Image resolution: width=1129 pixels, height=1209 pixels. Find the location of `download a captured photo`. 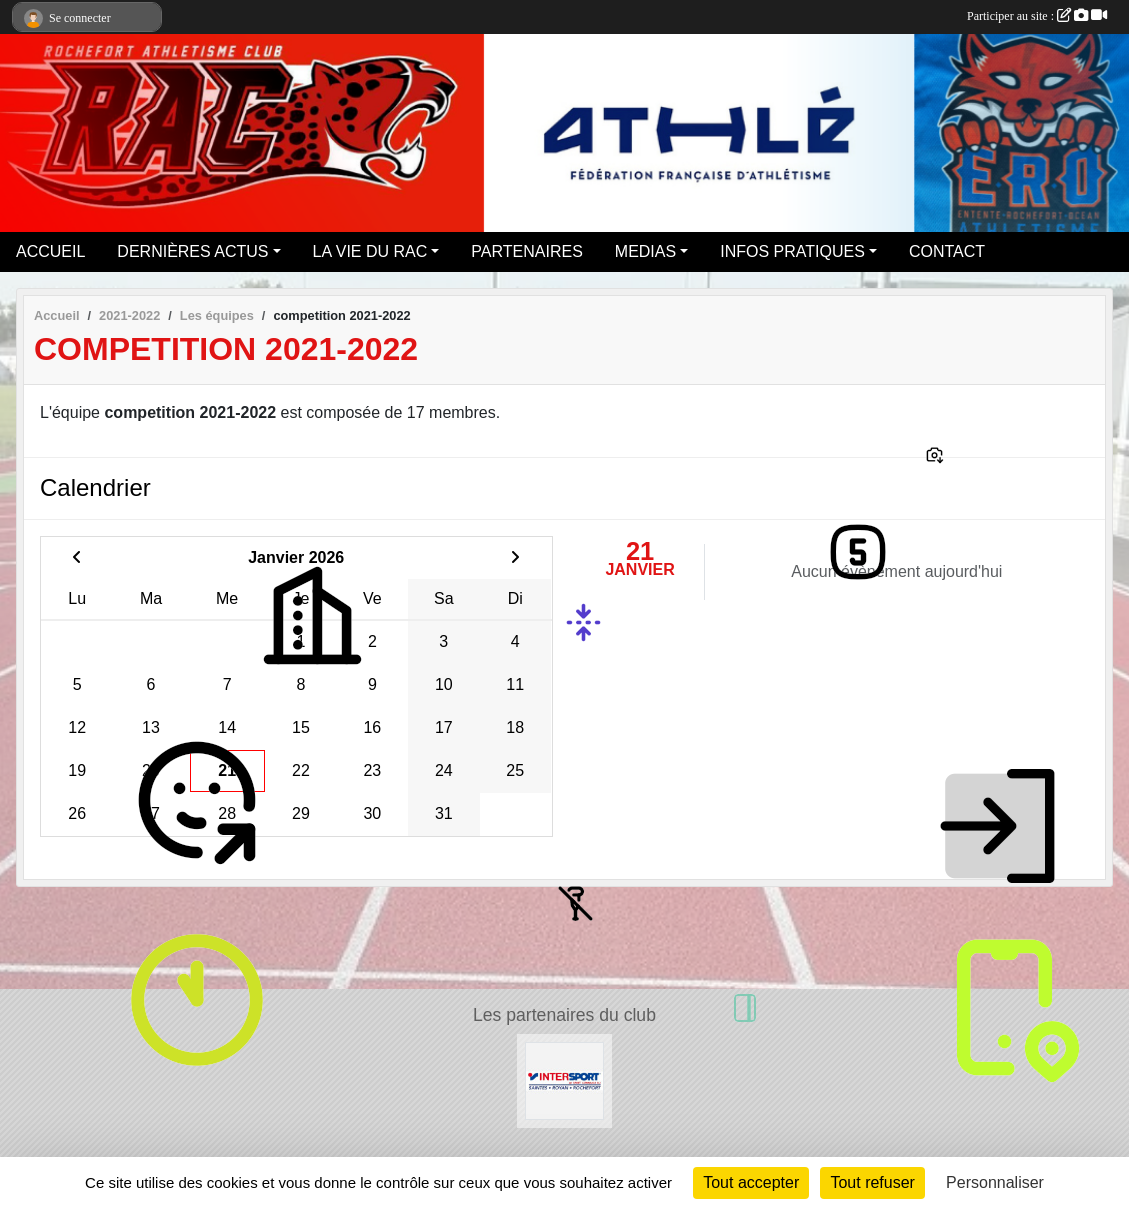

download a captured photo is located at coordinates (934, 454).